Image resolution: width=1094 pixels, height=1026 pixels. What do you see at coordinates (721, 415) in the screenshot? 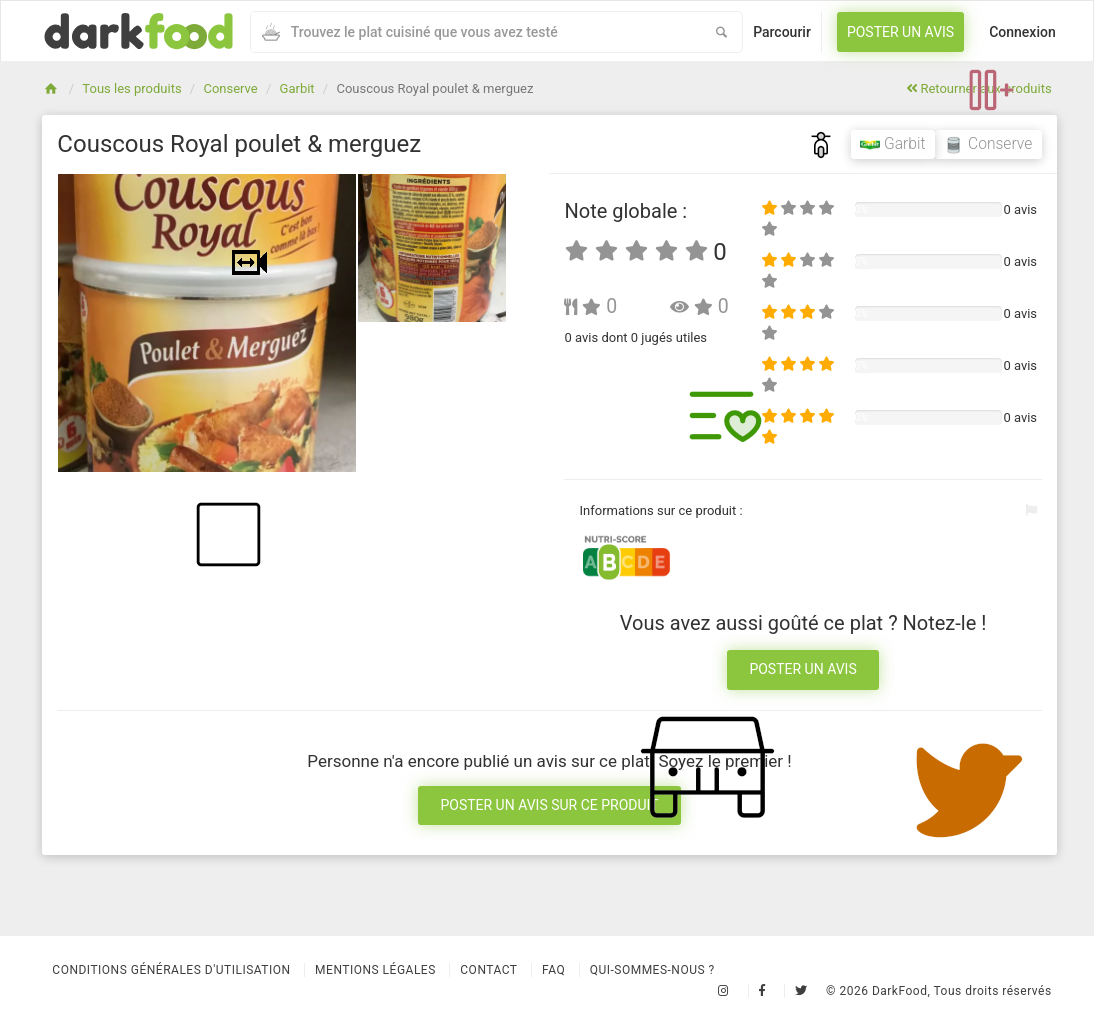
I see `view your favorites list` at bounding box center [721, 415].